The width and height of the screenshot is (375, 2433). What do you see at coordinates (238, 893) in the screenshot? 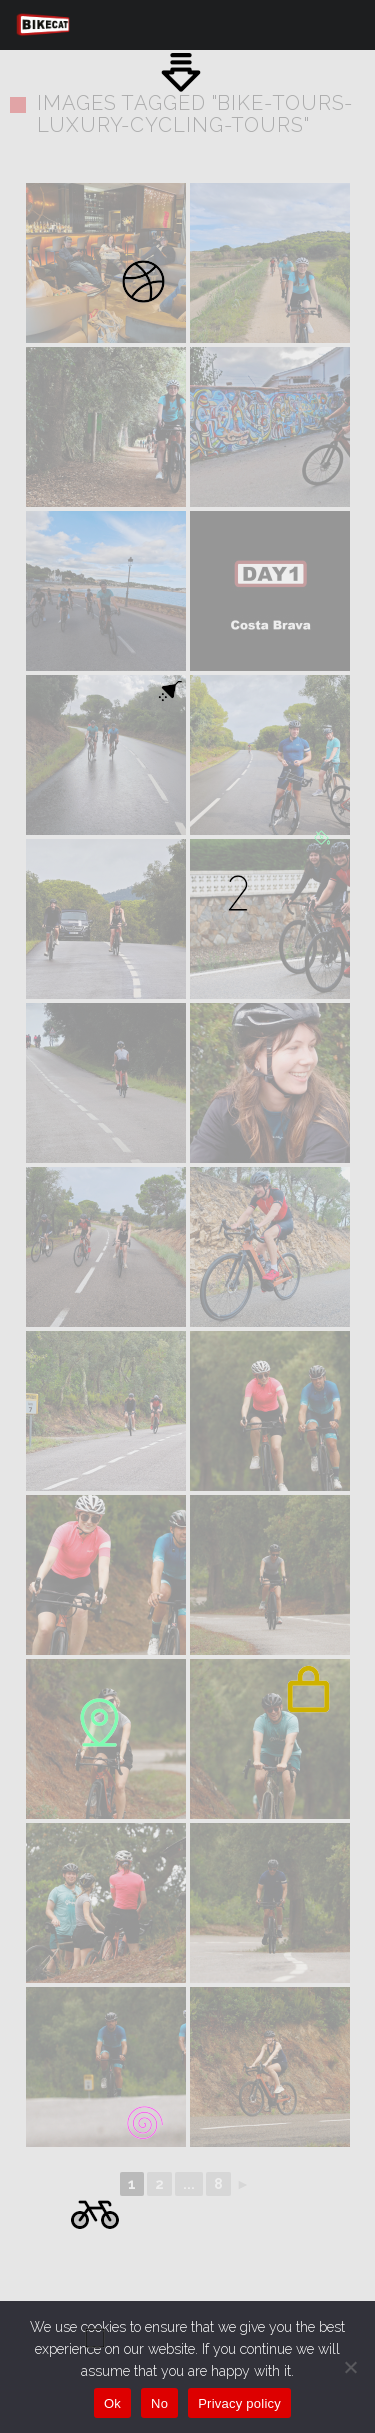
I see `indicates step two in a multi-step process` at bounding box center [238, 893].